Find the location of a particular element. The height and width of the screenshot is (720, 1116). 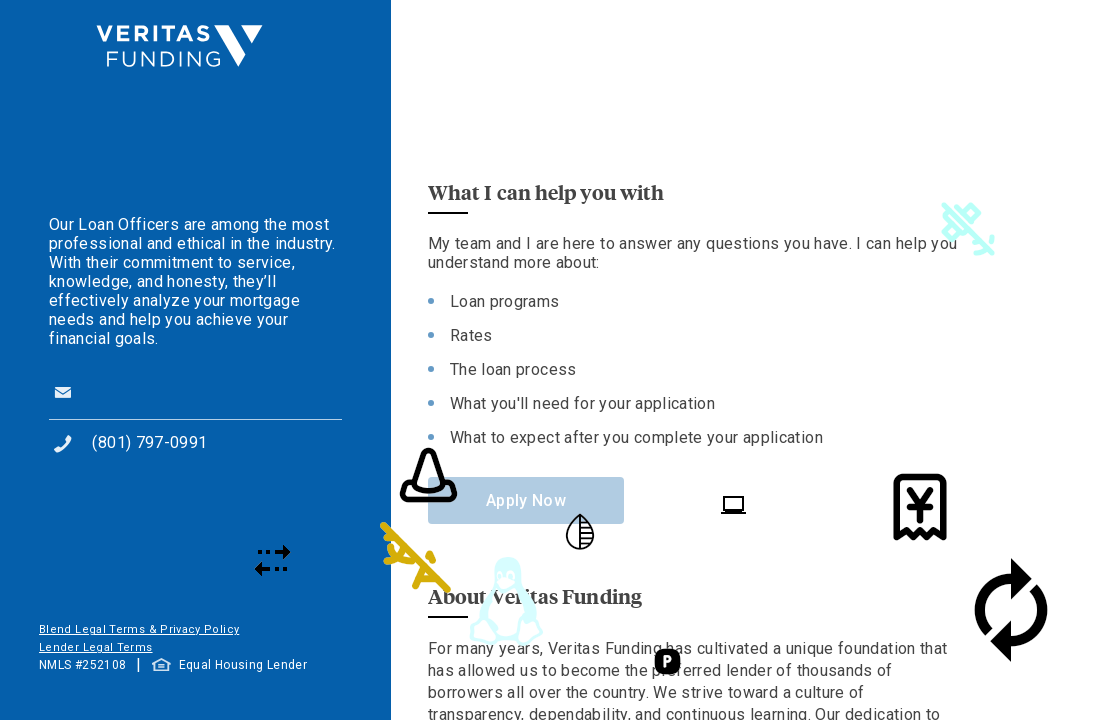

view route with multiple stops is located at coordinates (272, 560).